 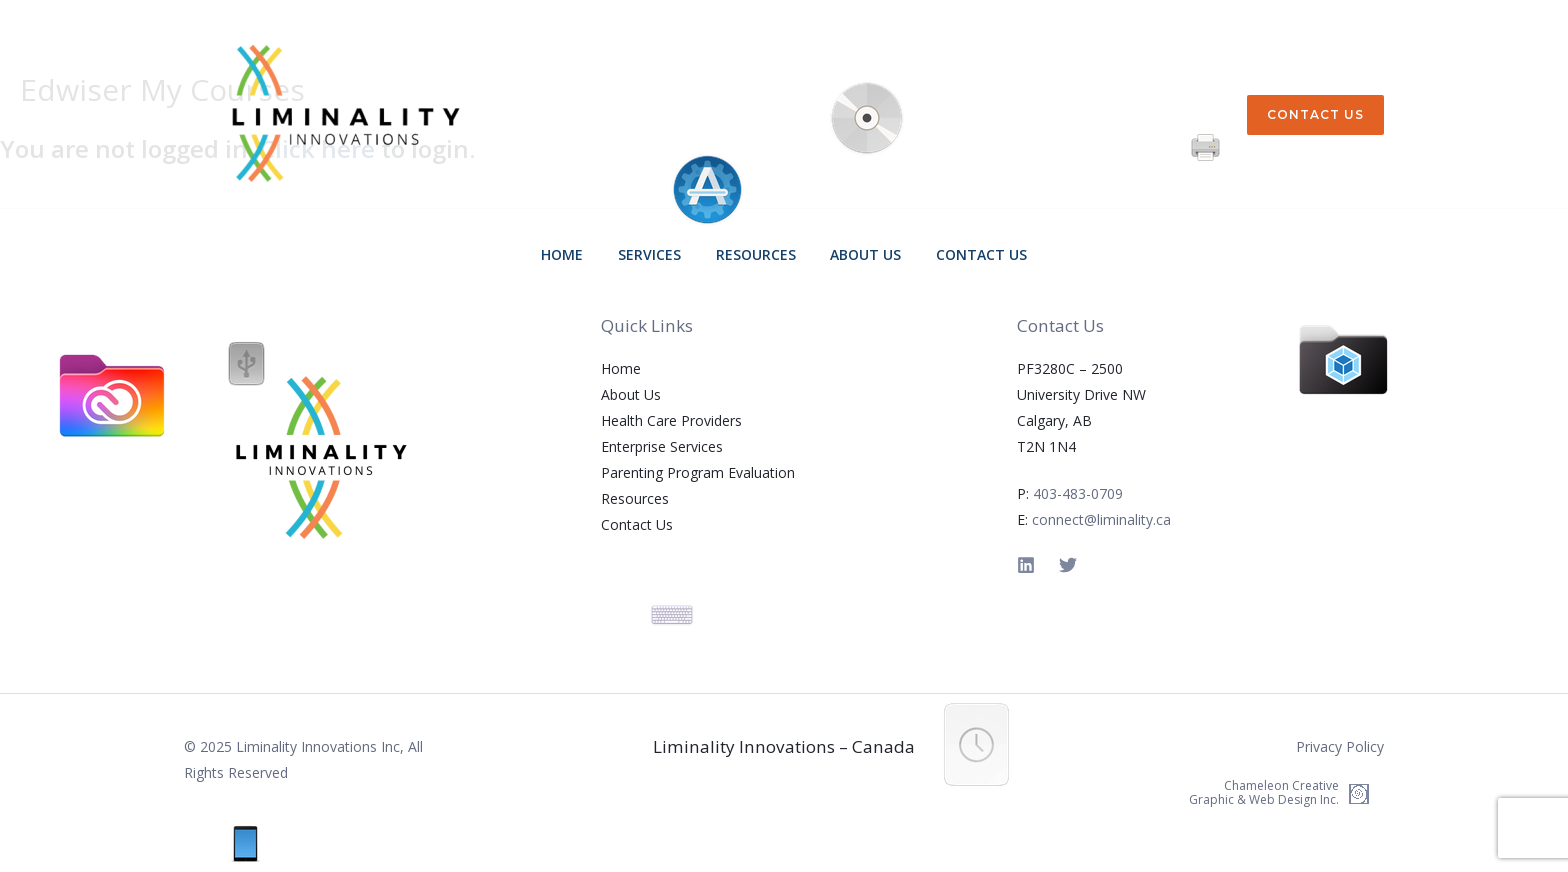 I want to click on image is currently loading, so click(x=976, y=744).